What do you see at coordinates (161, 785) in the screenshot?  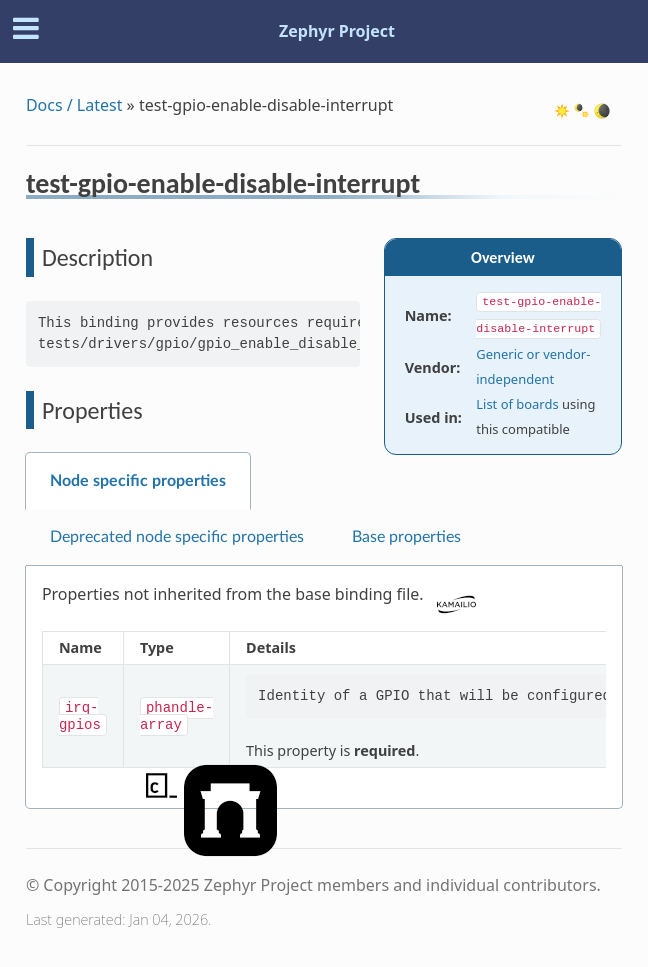 I see `open codecademy app or website` at bounding box center [161, 785].